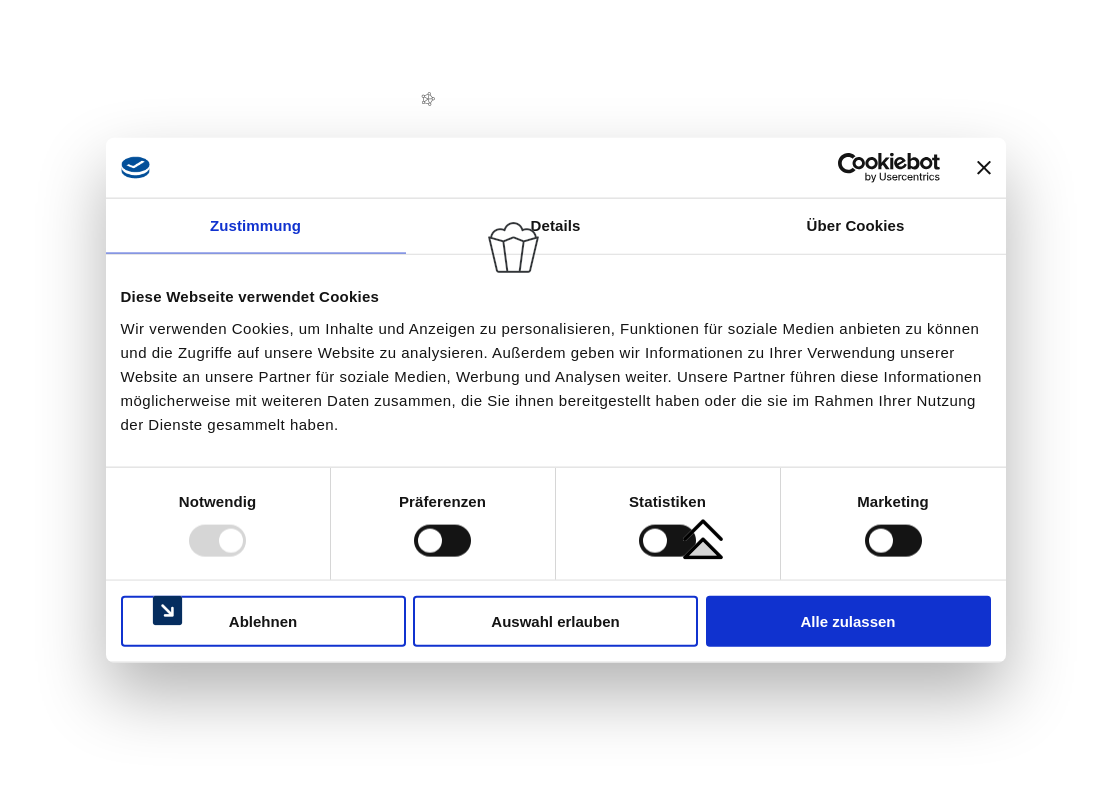  I want to click on collapse or minimize content, so click(703, 541).